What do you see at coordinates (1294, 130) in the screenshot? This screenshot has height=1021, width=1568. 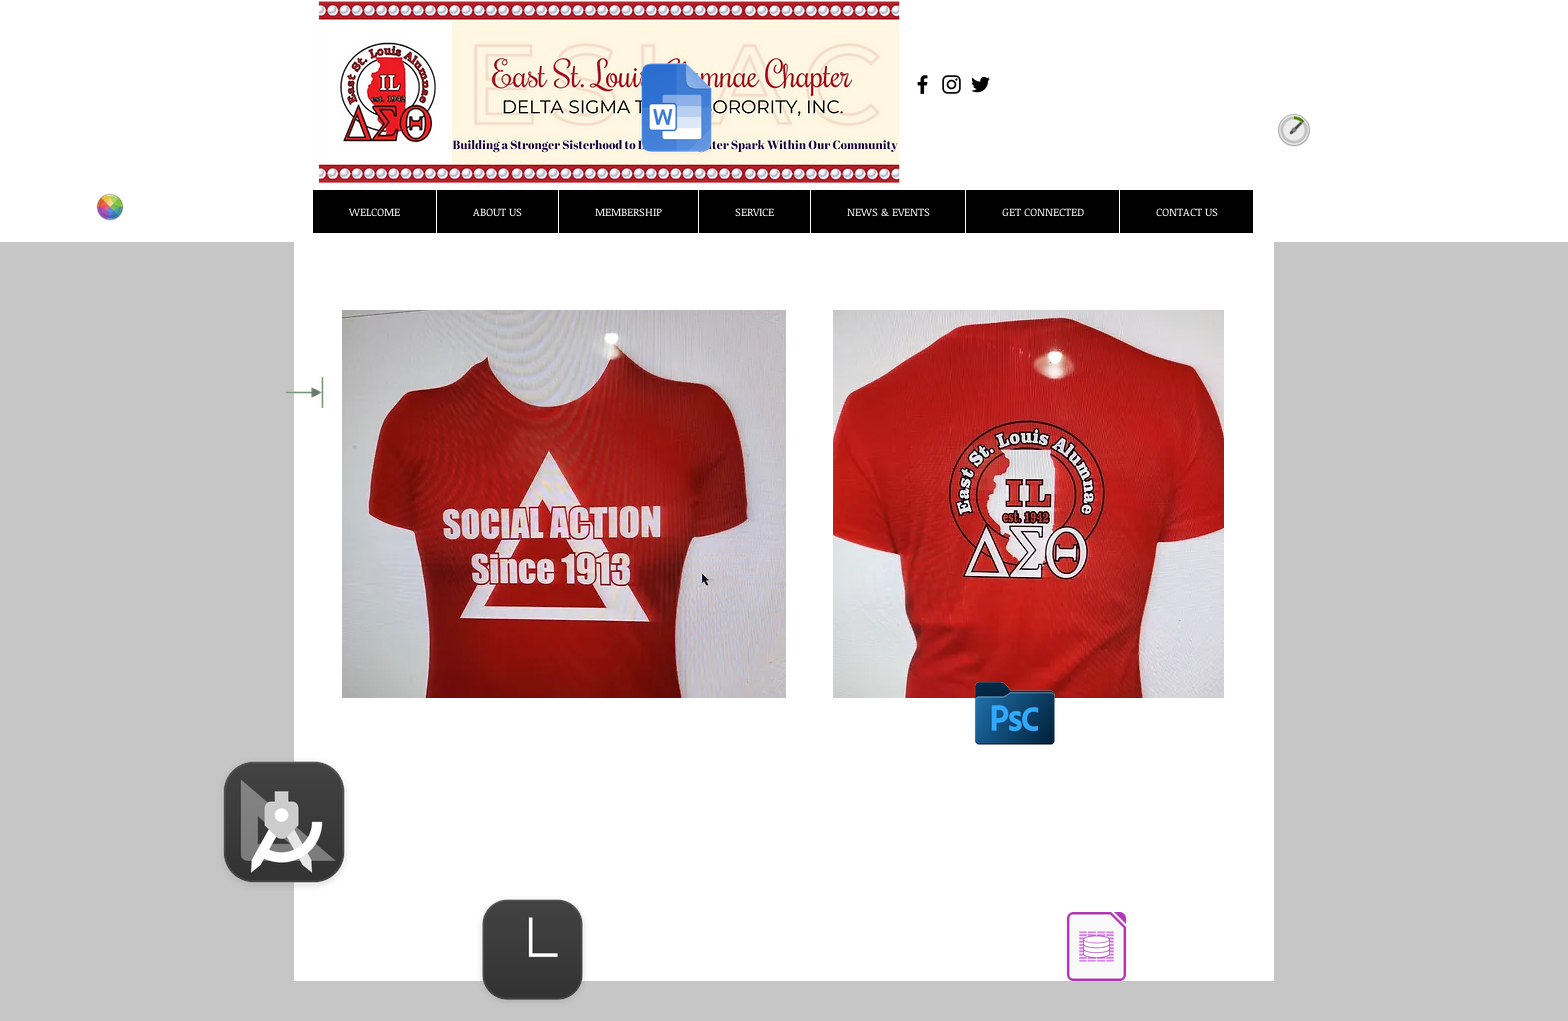 I see `open sysprof system profiler` at bounding box center [1294, 130].